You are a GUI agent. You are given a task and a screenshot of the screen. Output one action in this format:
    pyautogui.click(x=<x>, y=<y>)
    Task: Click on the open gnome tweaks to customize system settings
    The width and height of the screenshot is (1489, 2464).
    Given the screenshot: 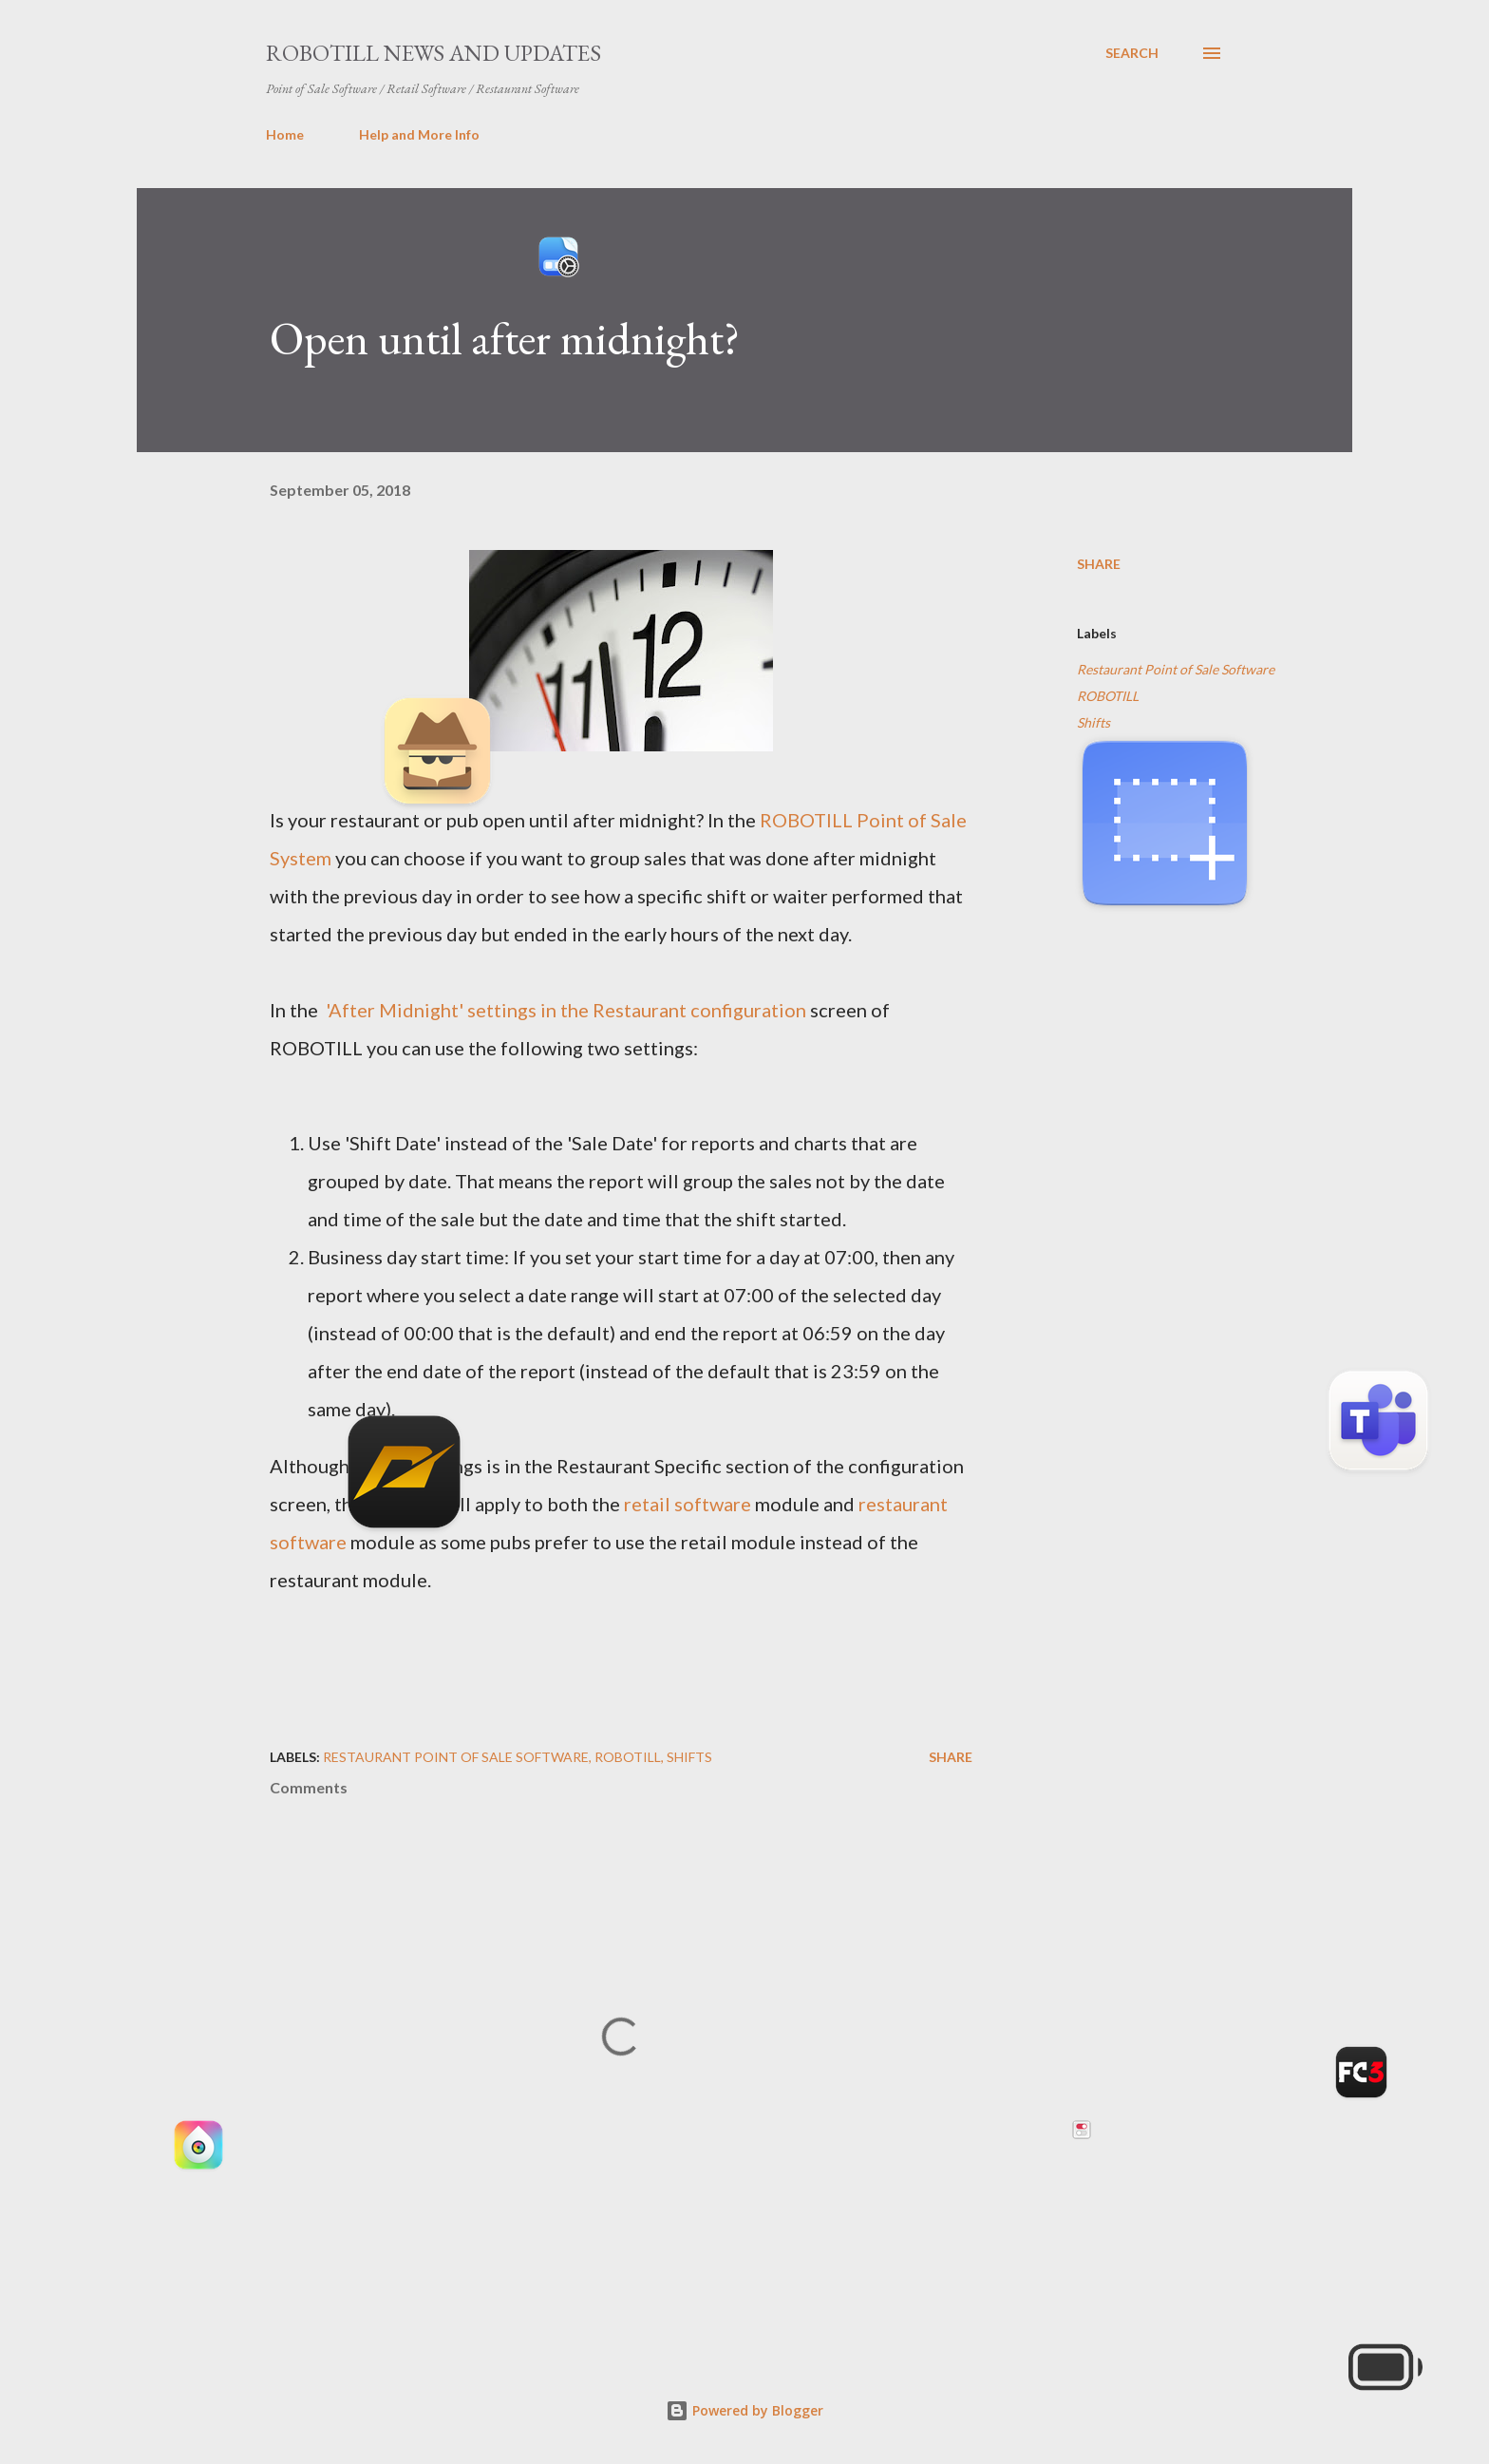 What is the action you would take?
    pyautogui.click(x=1082, y=2130)
    